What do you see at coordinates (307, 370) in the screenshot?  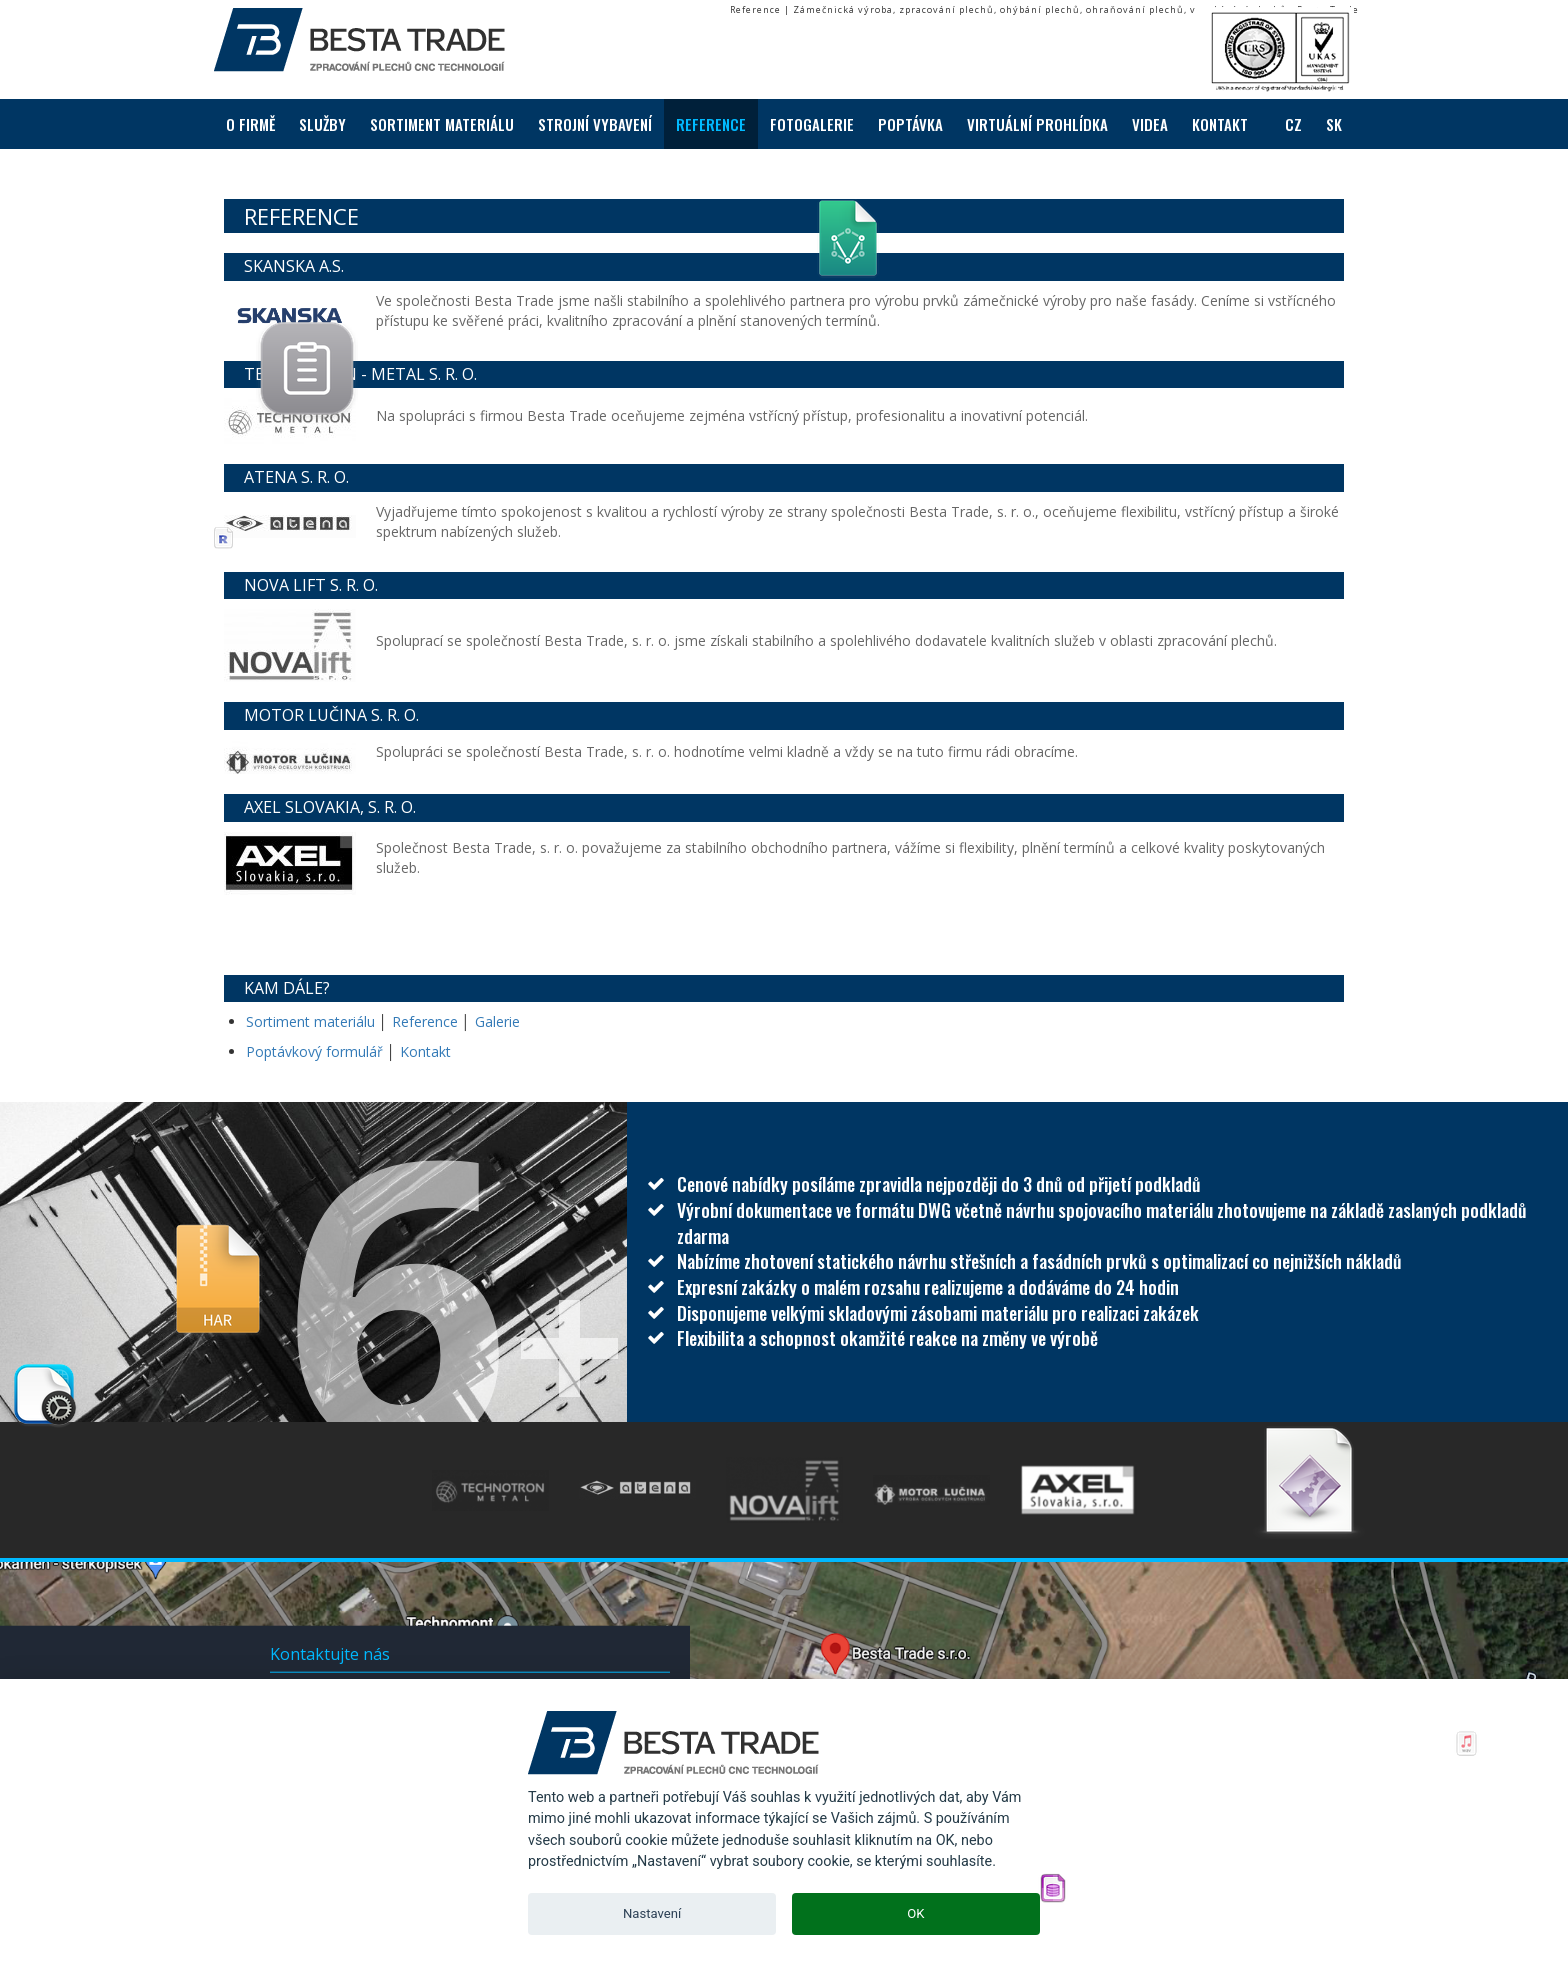 I see `access clipboard history` at bounding box center [307, 370].